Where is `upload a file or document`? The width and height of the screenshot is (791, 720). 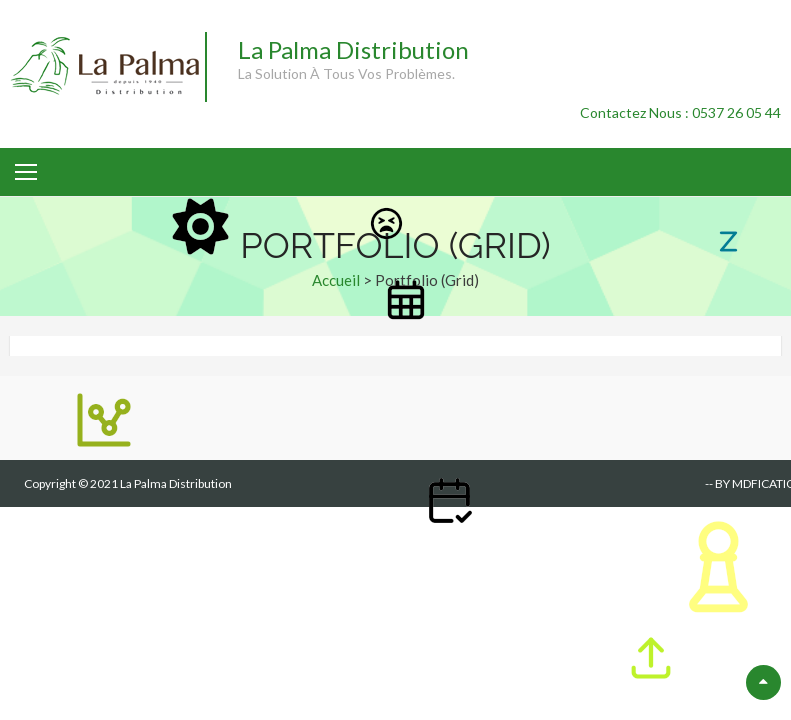 upload a file or document is located at coordinates (651, 657).